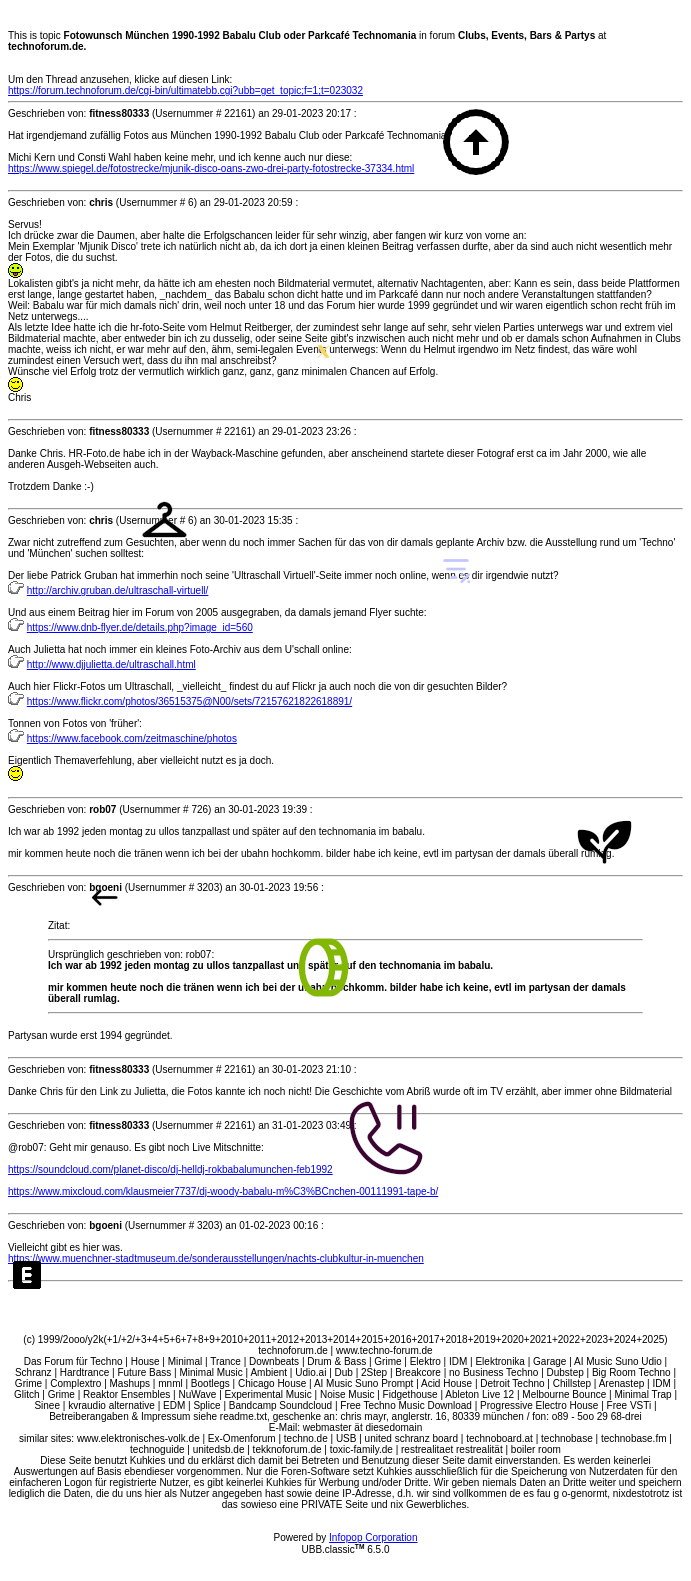  I want to click on upload a file or document, so click(476, 142).